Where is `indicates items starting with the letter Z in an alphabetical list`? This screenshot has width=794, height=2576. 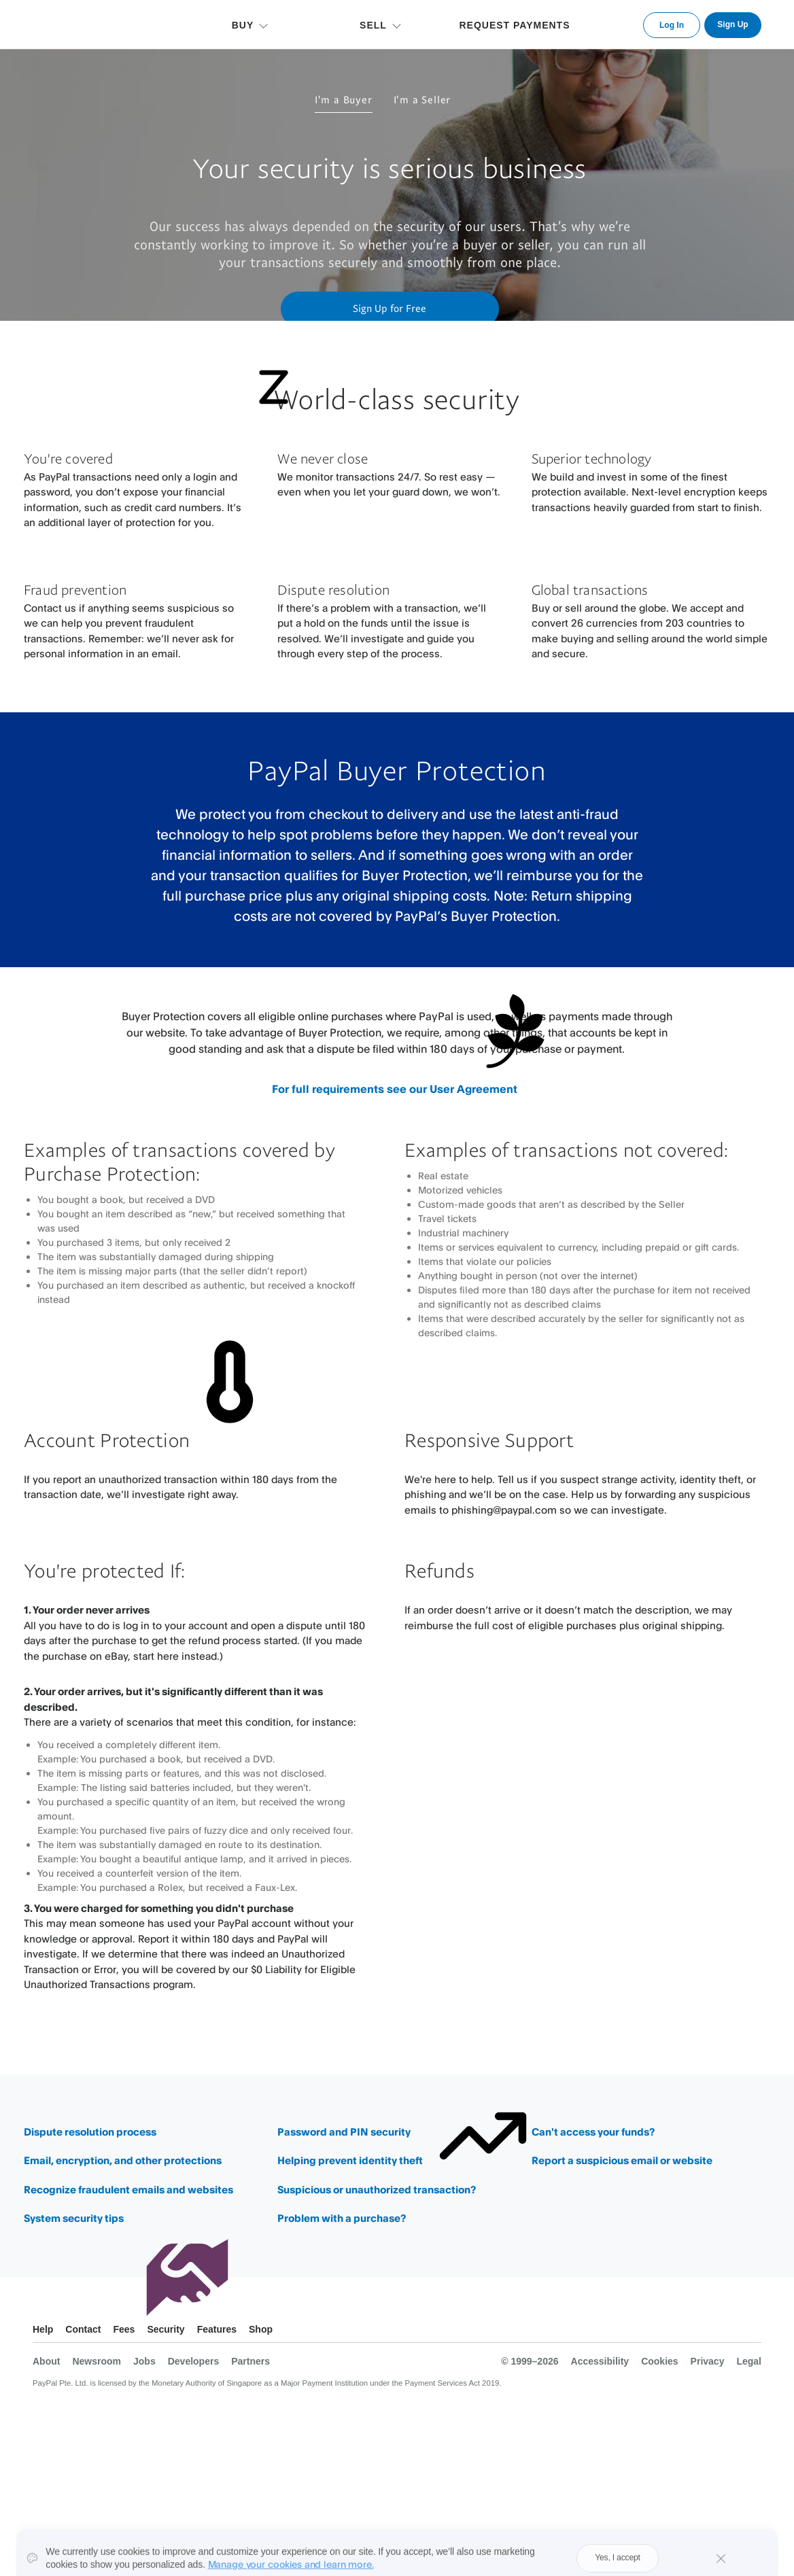
indicates items starting with the letter Z in an alphabetical list is located at coordinates (273, 387).